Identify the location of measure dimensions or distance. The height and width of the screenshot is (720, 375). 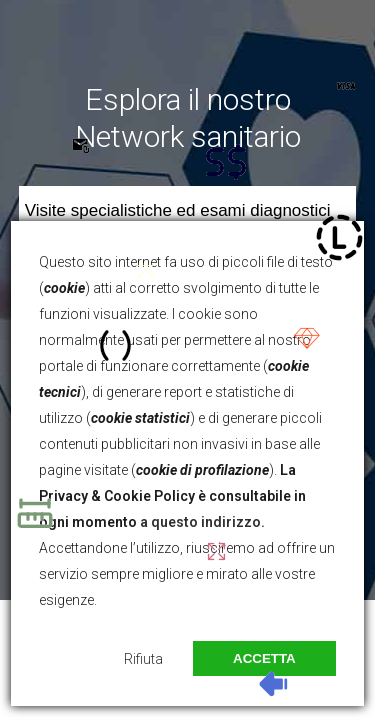
(35, 514).